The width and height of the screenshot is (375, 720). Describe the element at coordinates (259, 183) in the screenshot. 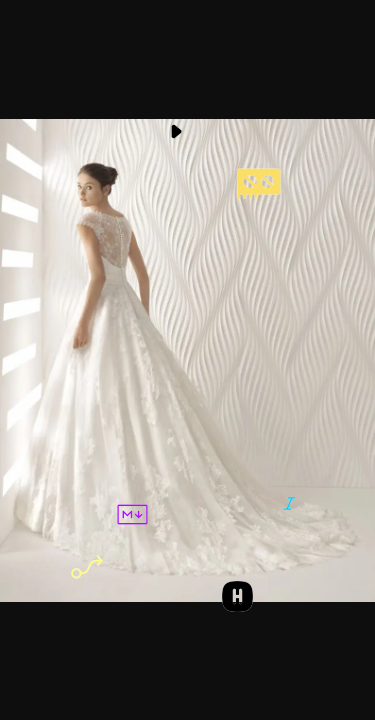

I see `view graphics card or GPU information` at that location.